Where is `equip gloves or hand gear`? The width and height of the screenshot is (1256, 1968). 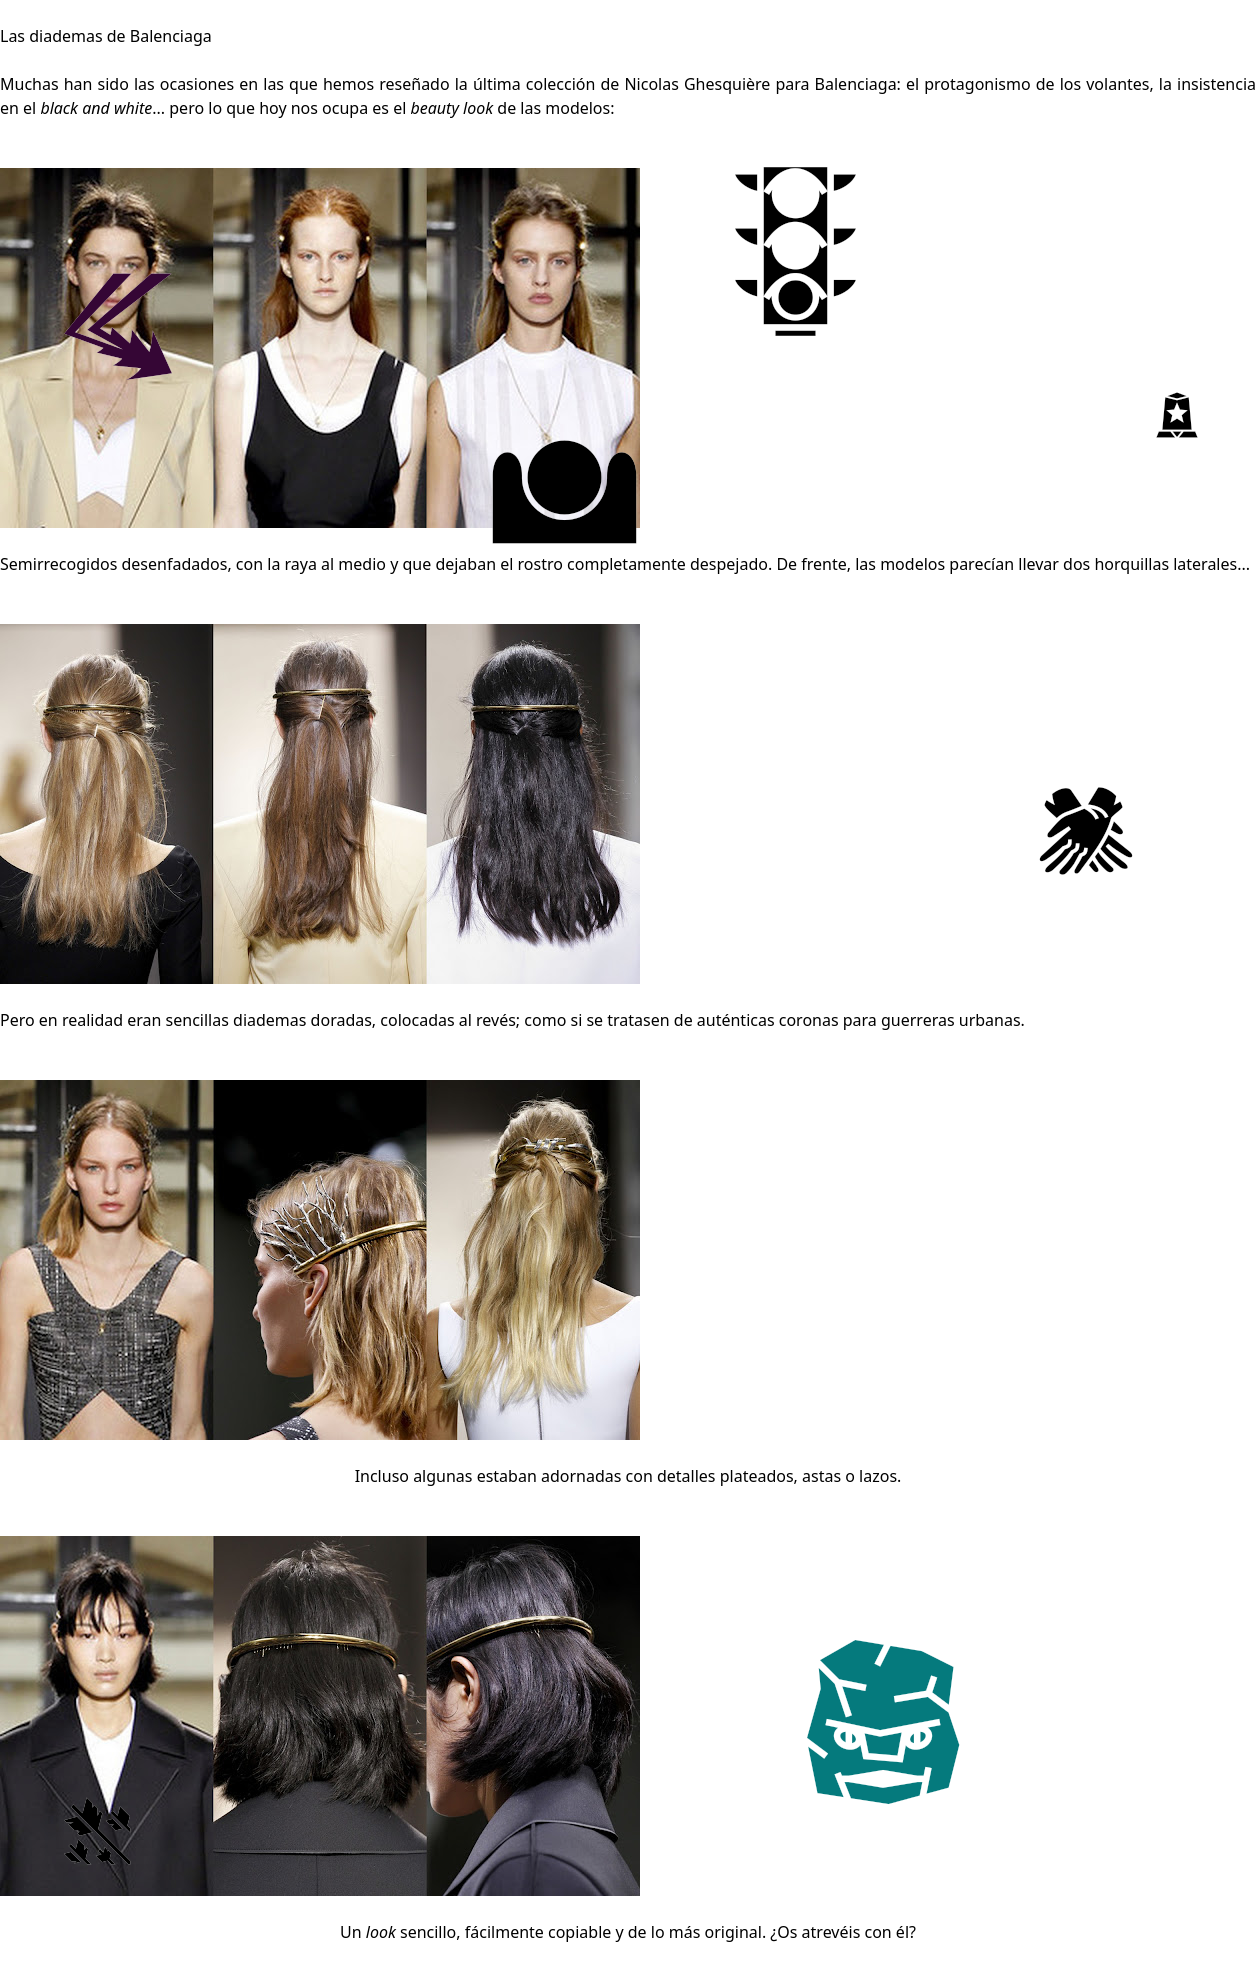 equip gloves or hand gear is located at coordinates (1086, 831).